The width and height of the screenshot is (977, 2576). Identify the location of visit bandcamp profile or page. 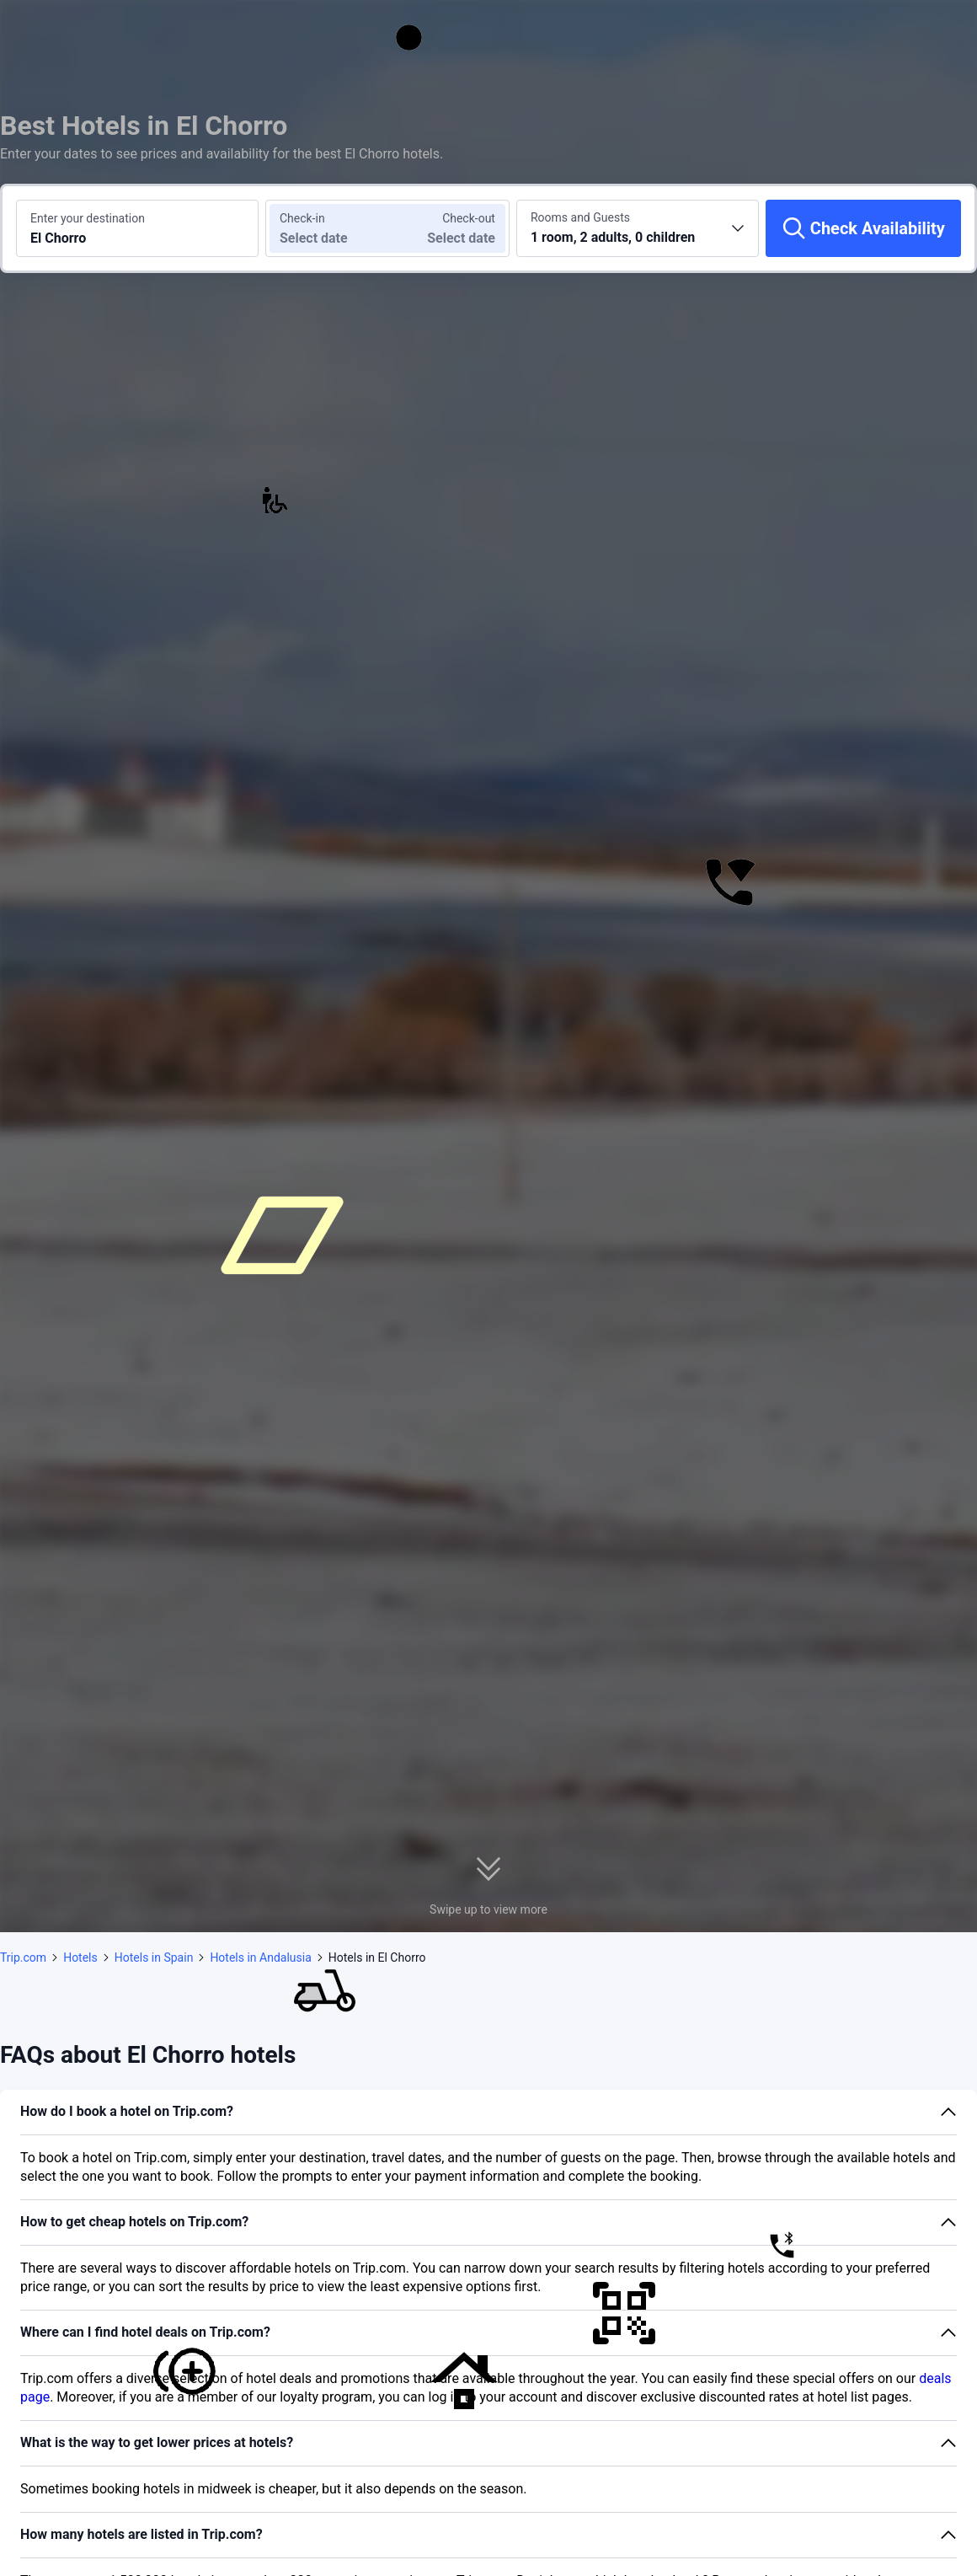
(282, 1235).